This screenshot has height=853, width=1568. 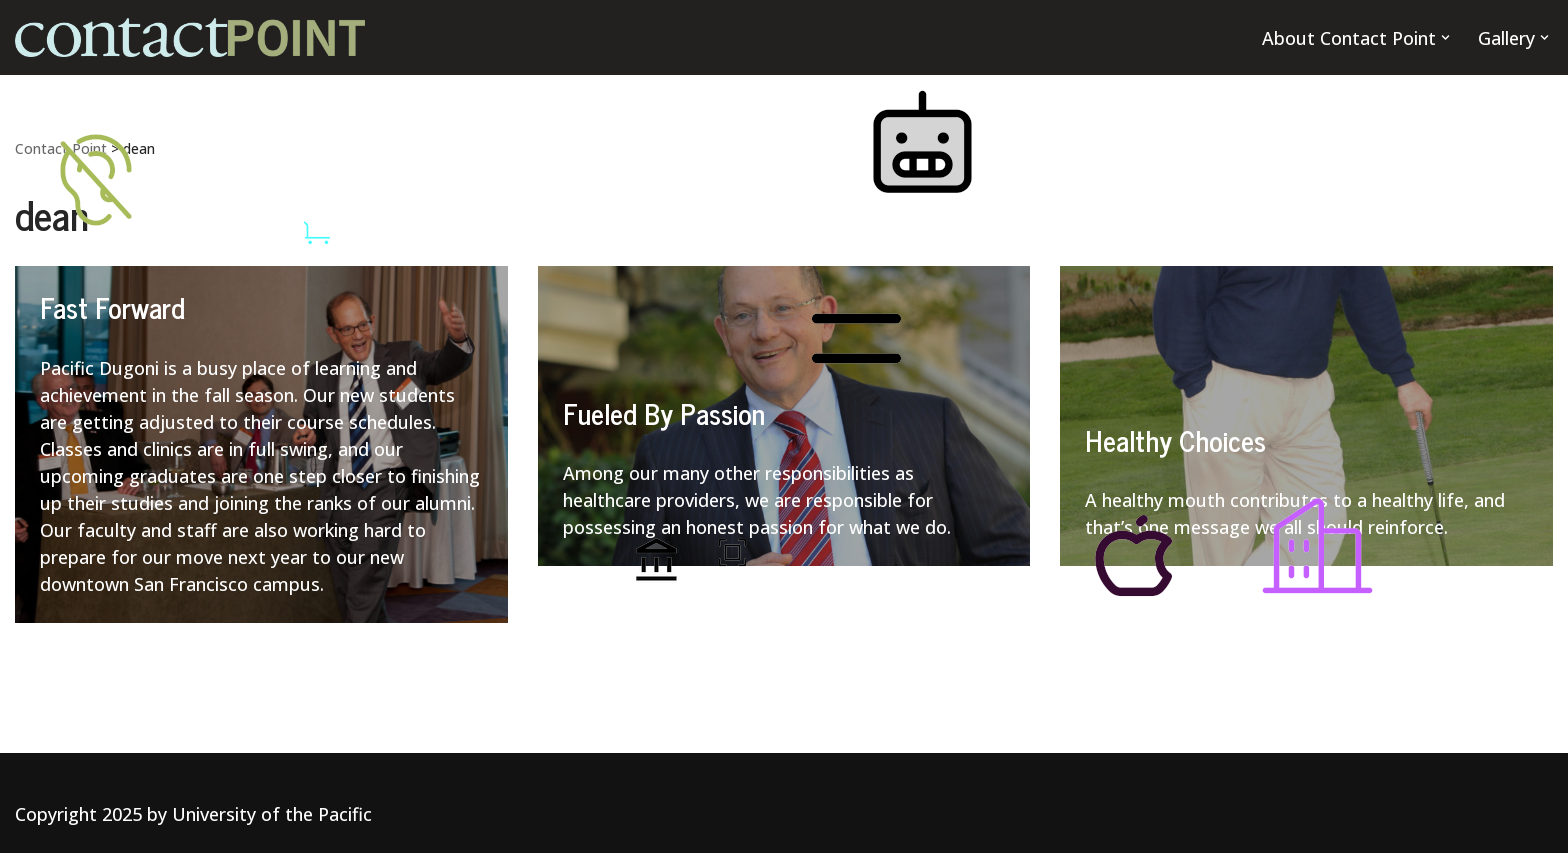 I want to click on access banking or financial services, so click(x=657, y=561).